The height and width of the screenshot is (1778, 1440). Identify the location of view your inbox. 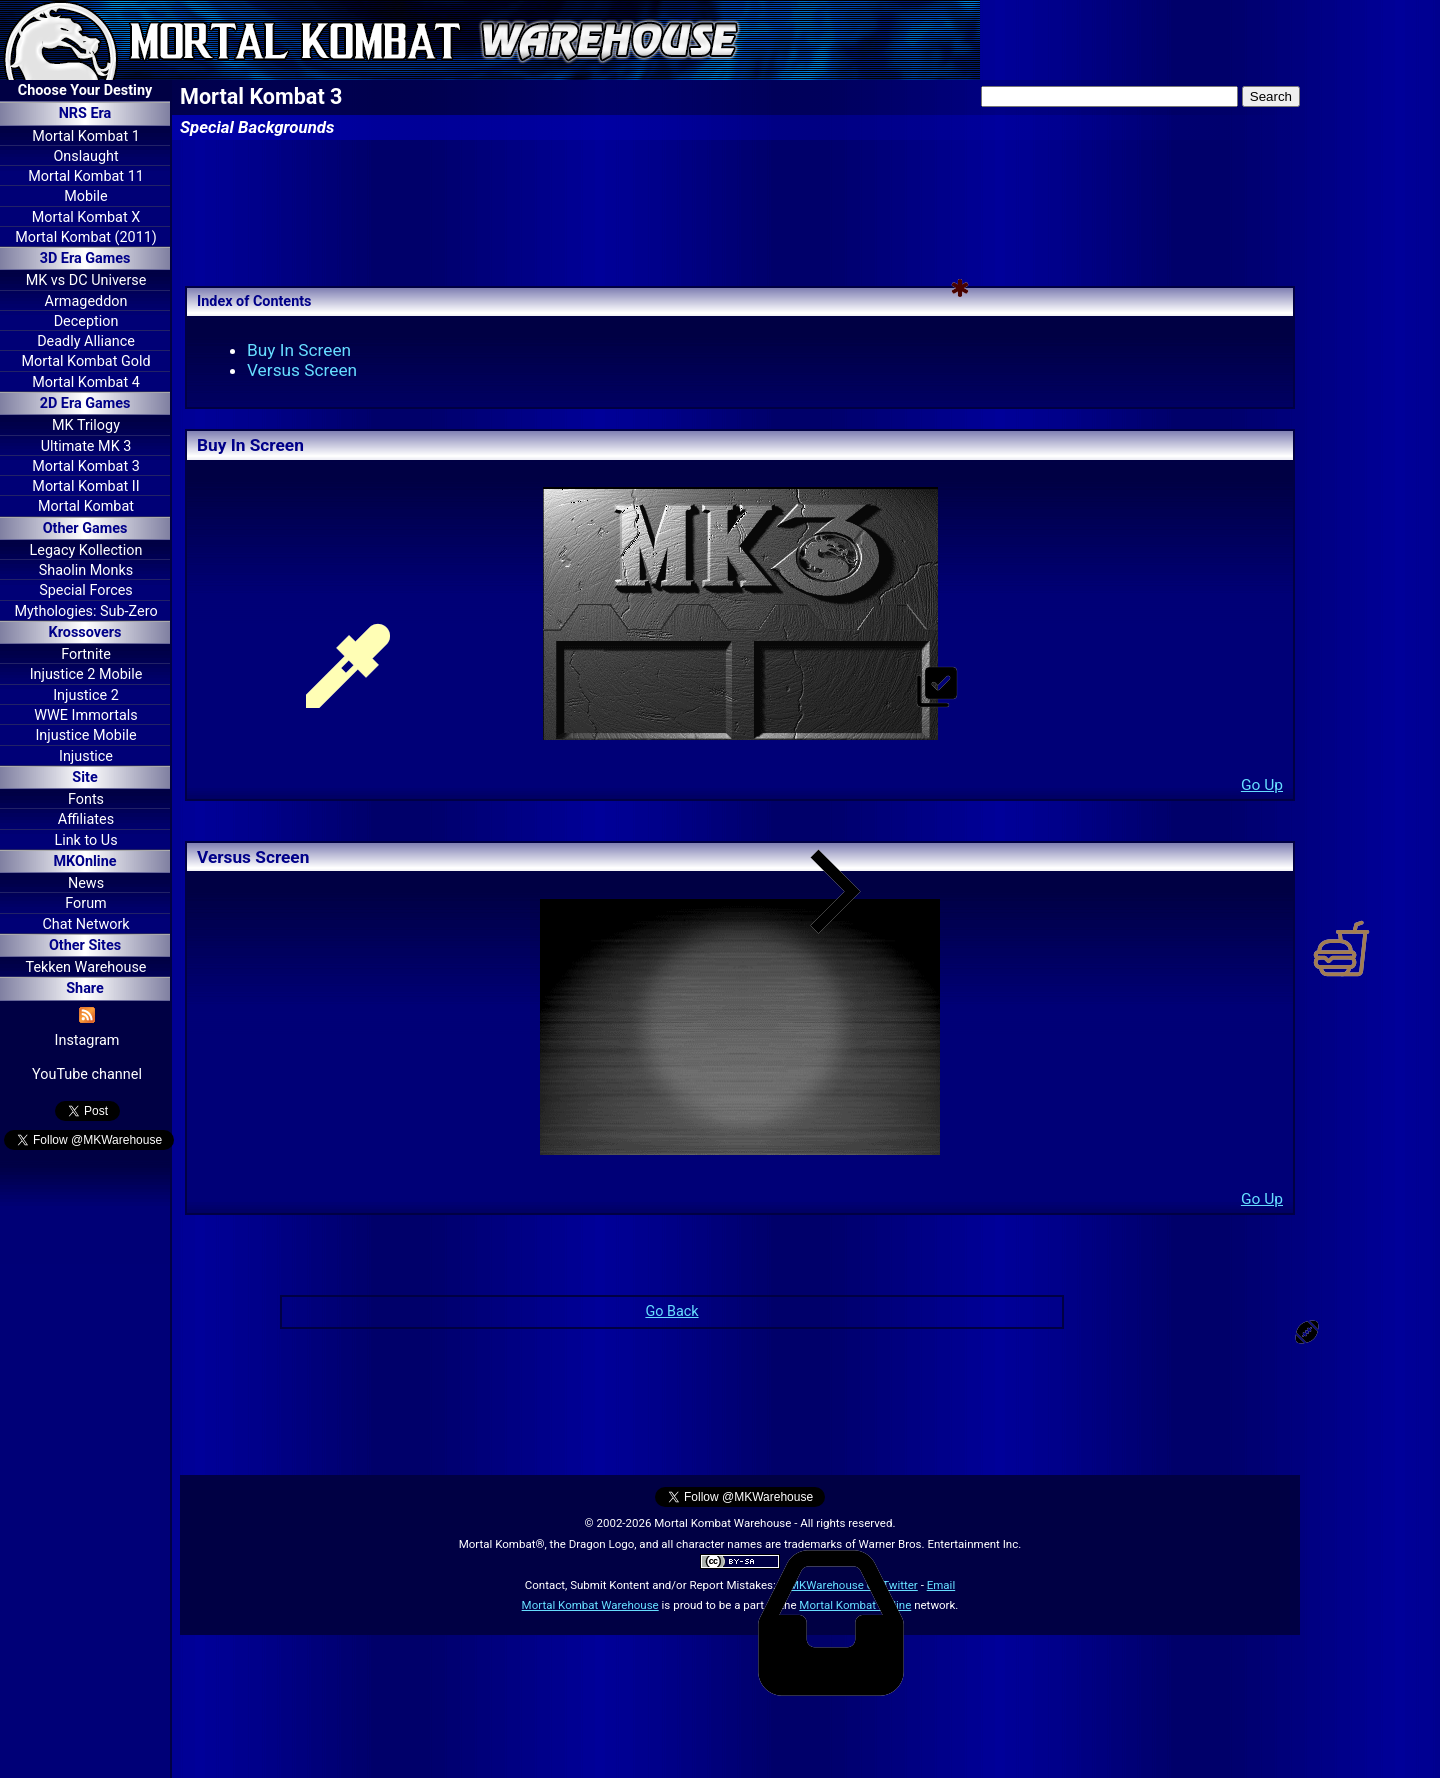
(831, 1623).